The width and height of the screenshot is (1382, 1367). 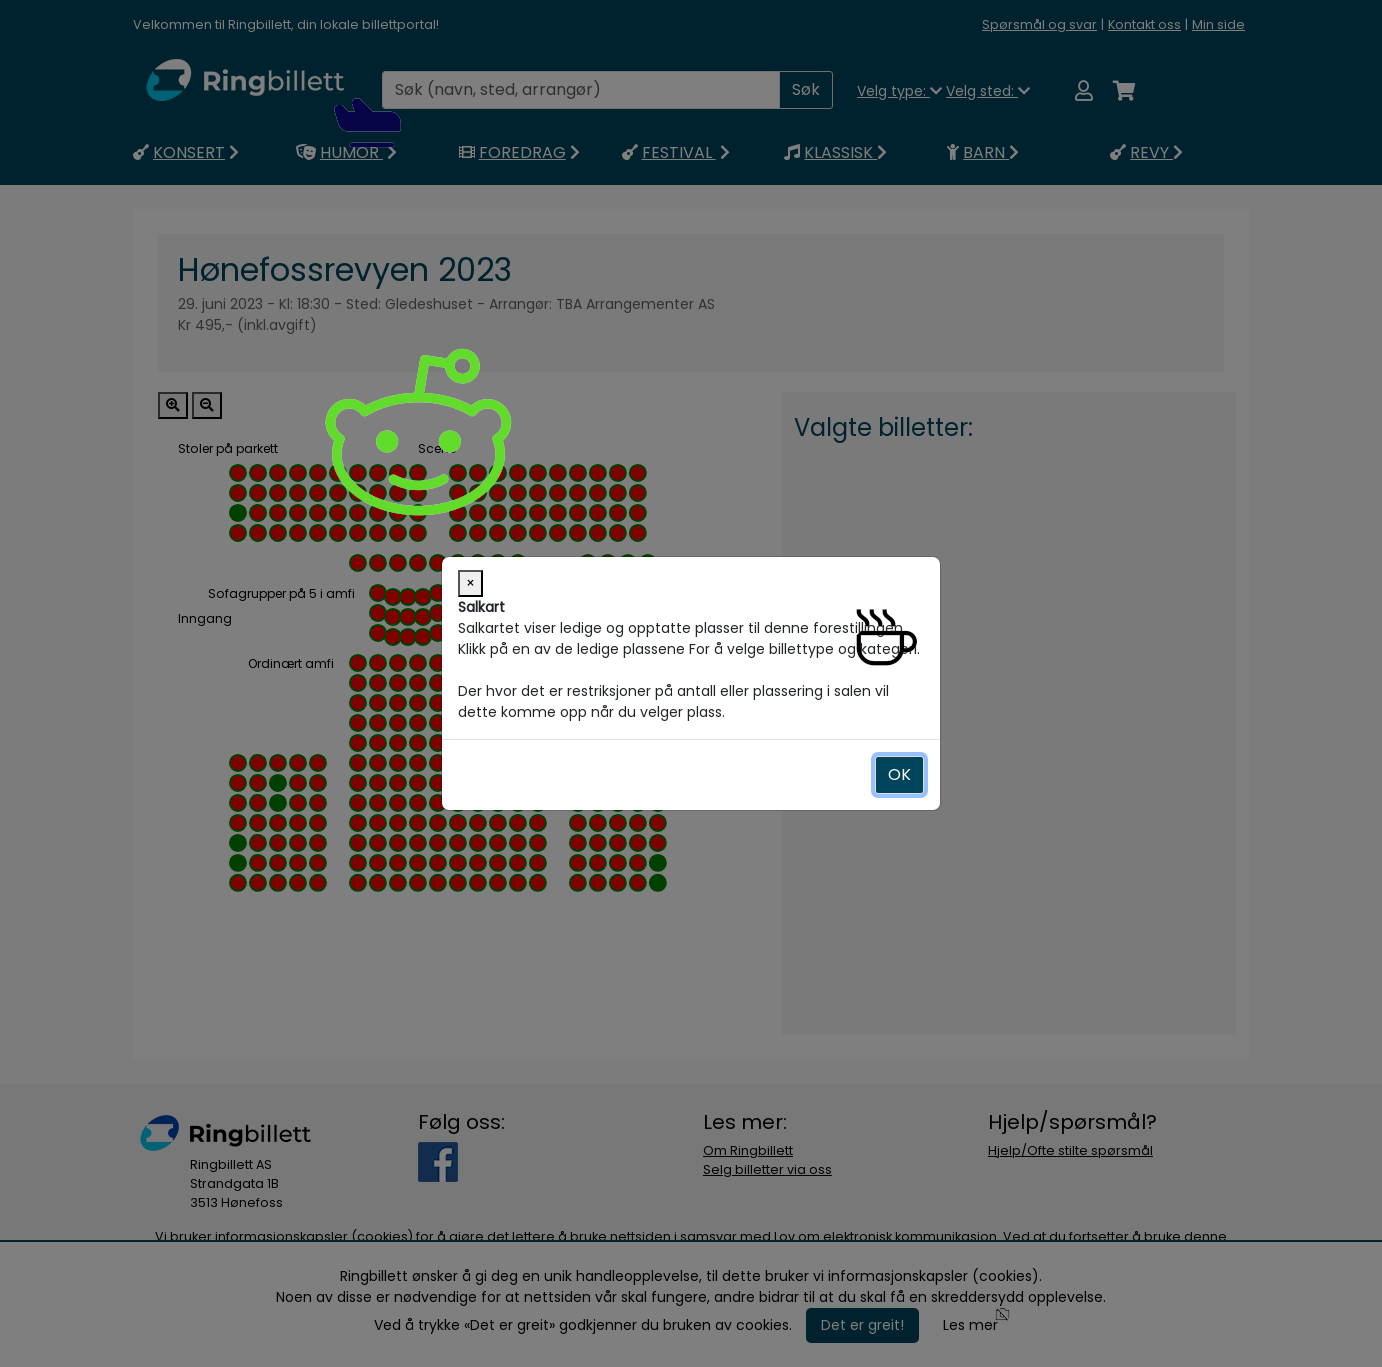 What do you see at coordinates (418, 441) in the screenshot?
I see `open the Reddit app` at bounding box center [418, 441].